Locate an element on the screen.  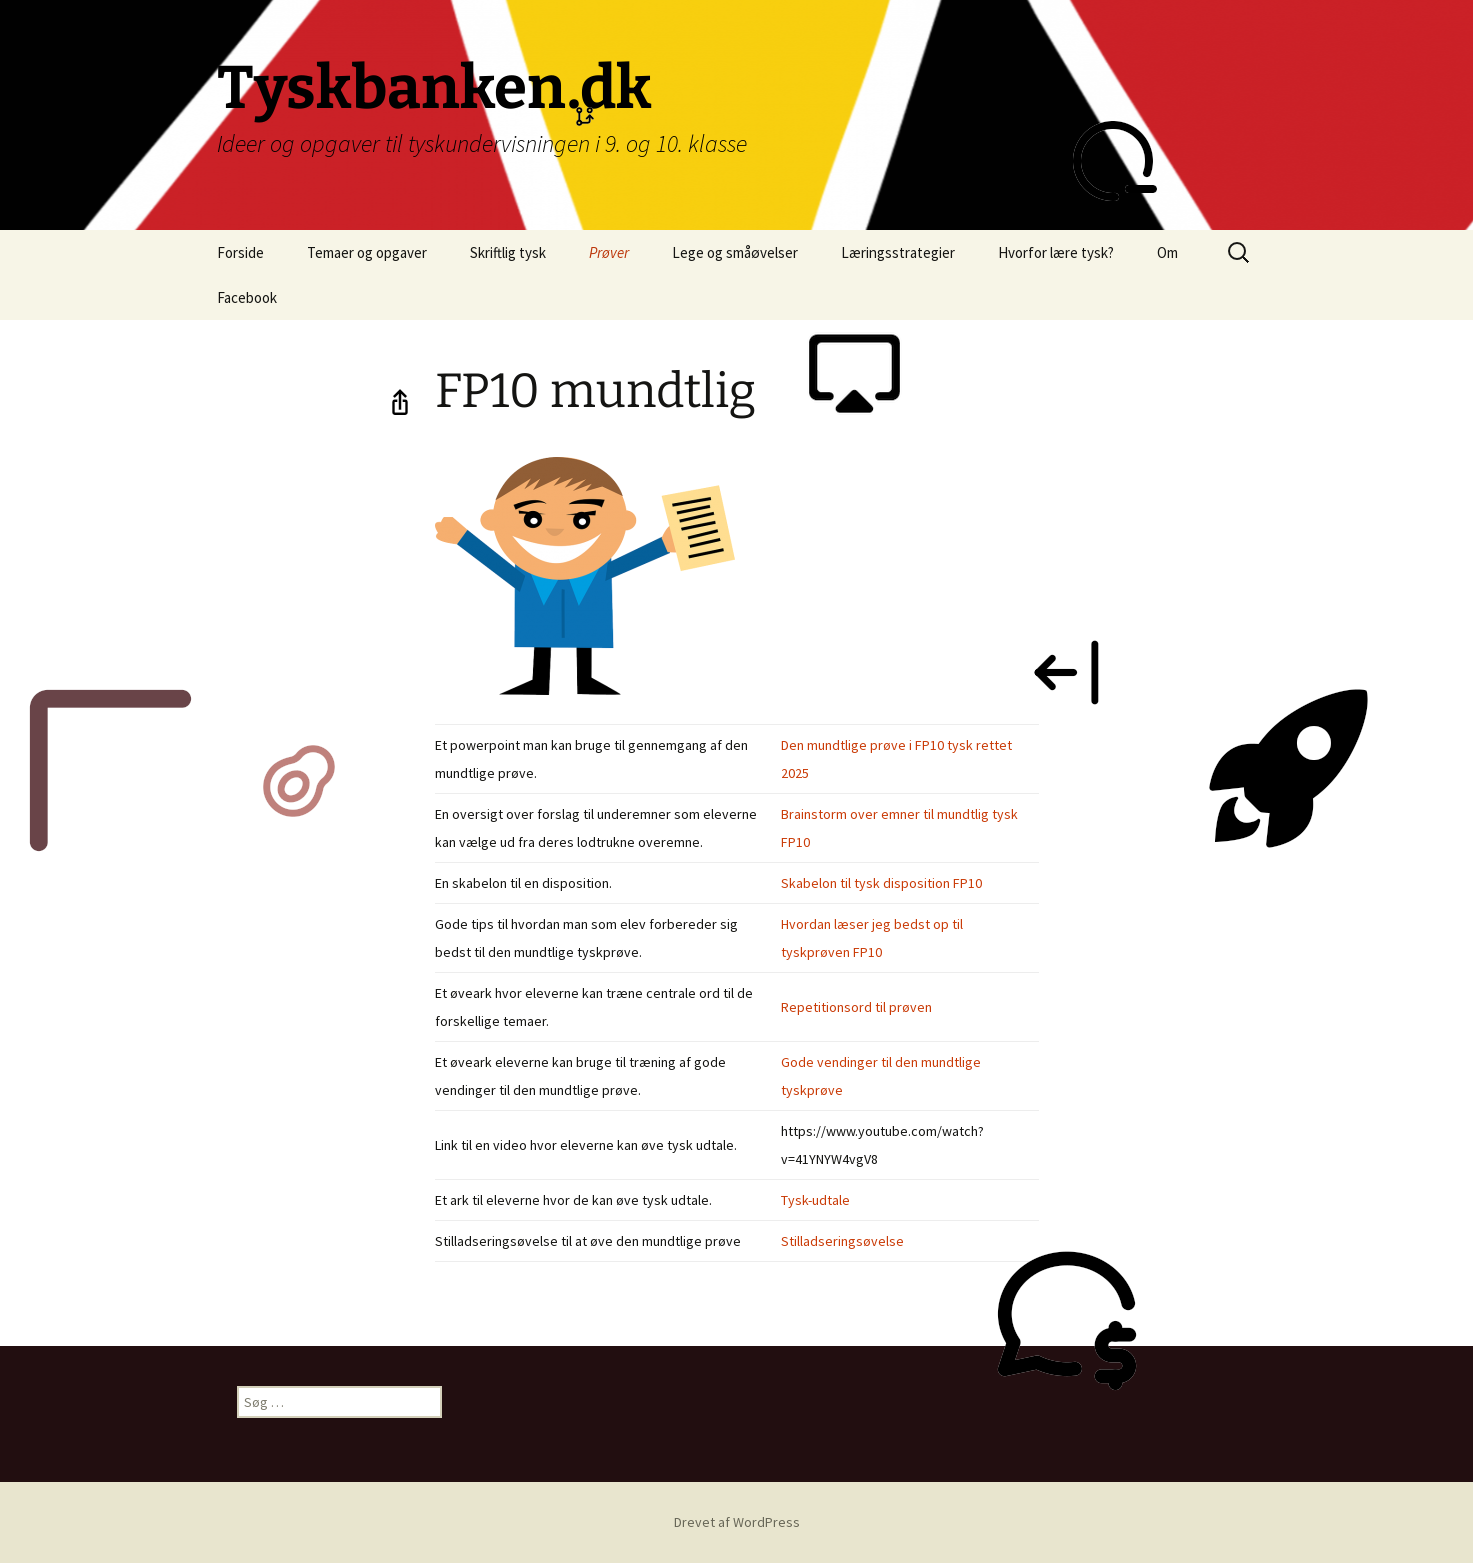
launch or deploy an application is located at coordinates (1288, 768).